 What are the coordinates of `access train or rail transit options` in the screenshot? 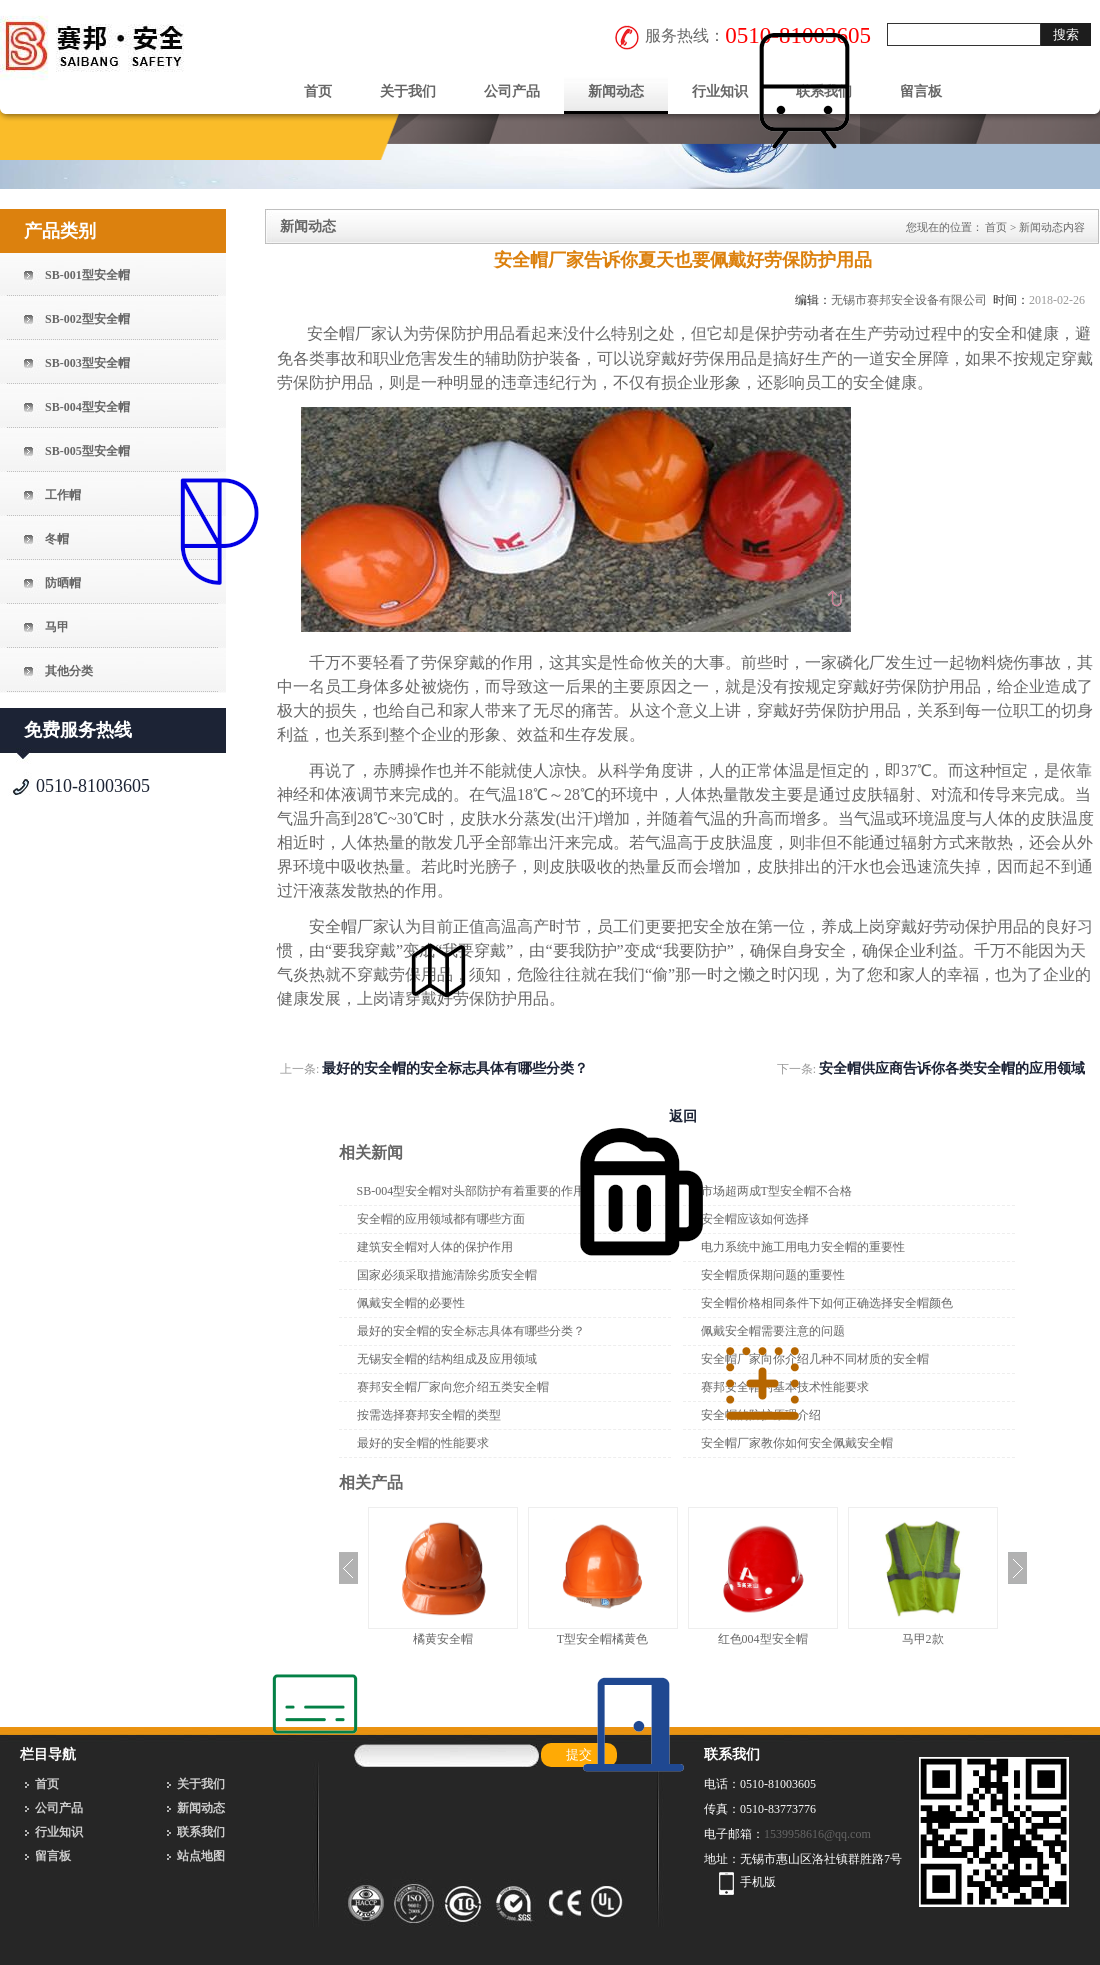 It's located at (804, 86).